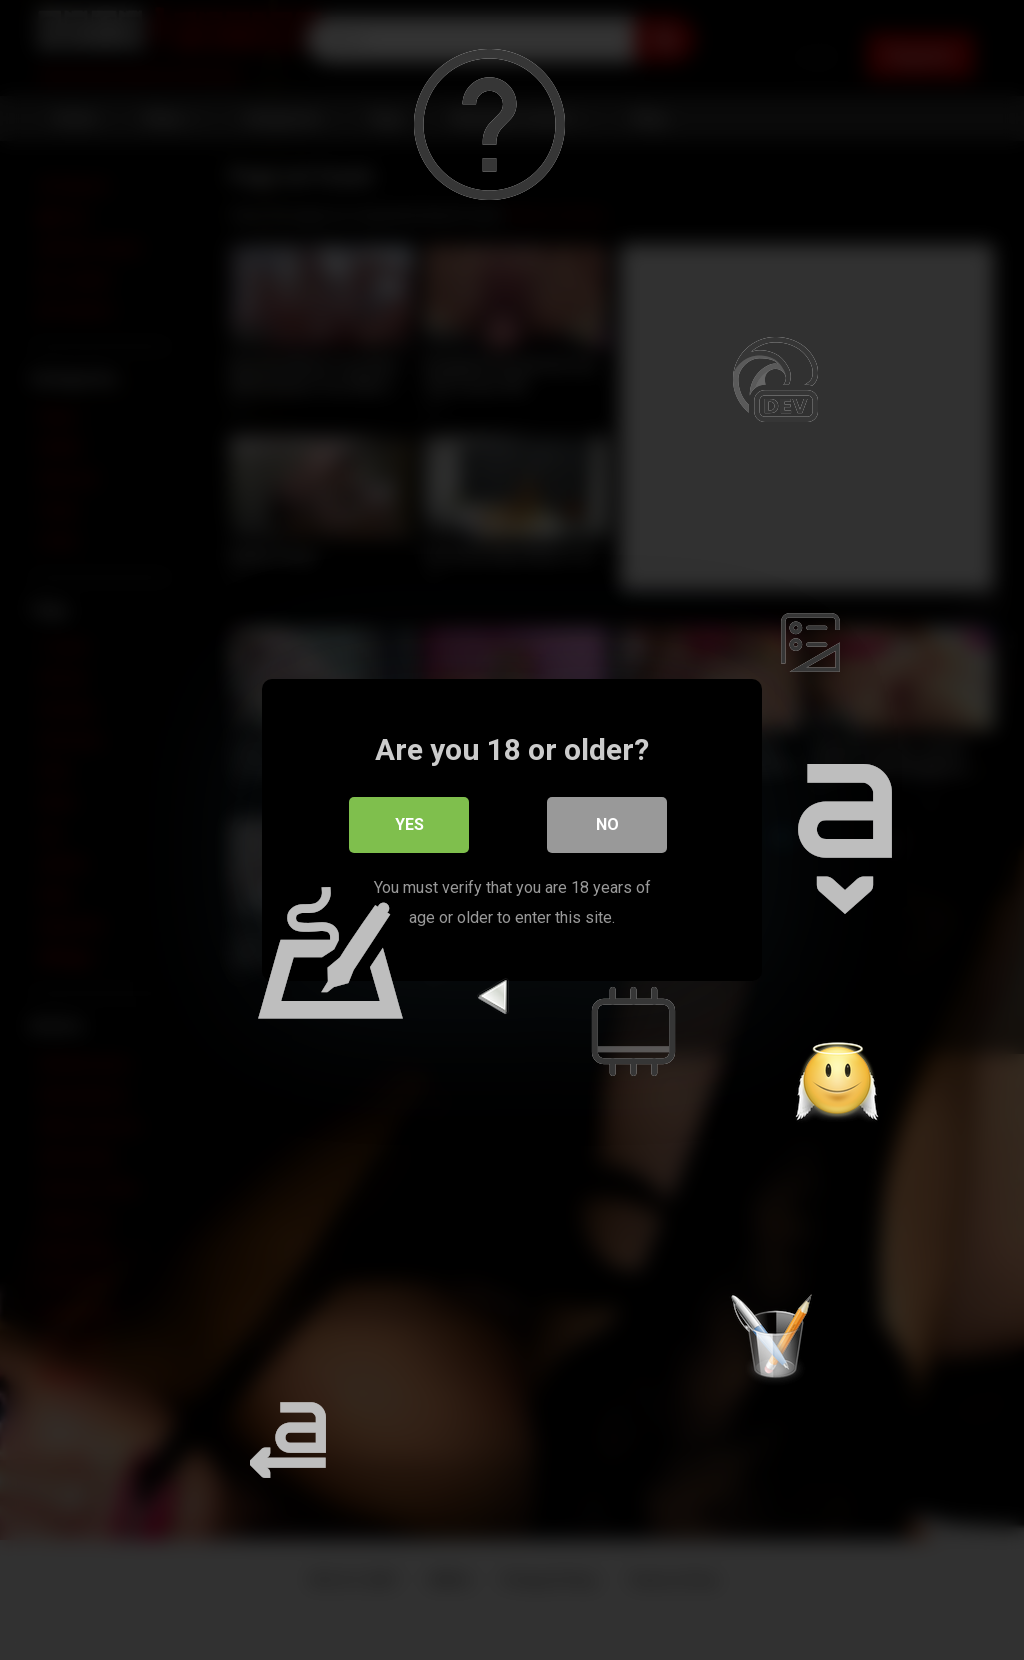  Describe the element at coordinates (290, 1442) in the screenshot. I see `switch text direction to right-to-left` at that location.